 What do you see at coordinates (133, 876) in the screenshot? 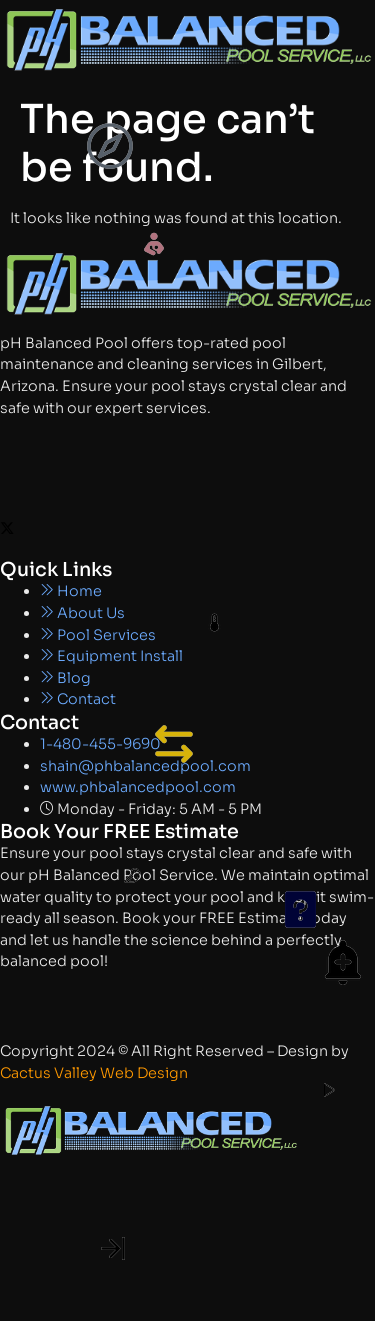
I see `access twitter or social media sharing` at bounding box center [133, 876].